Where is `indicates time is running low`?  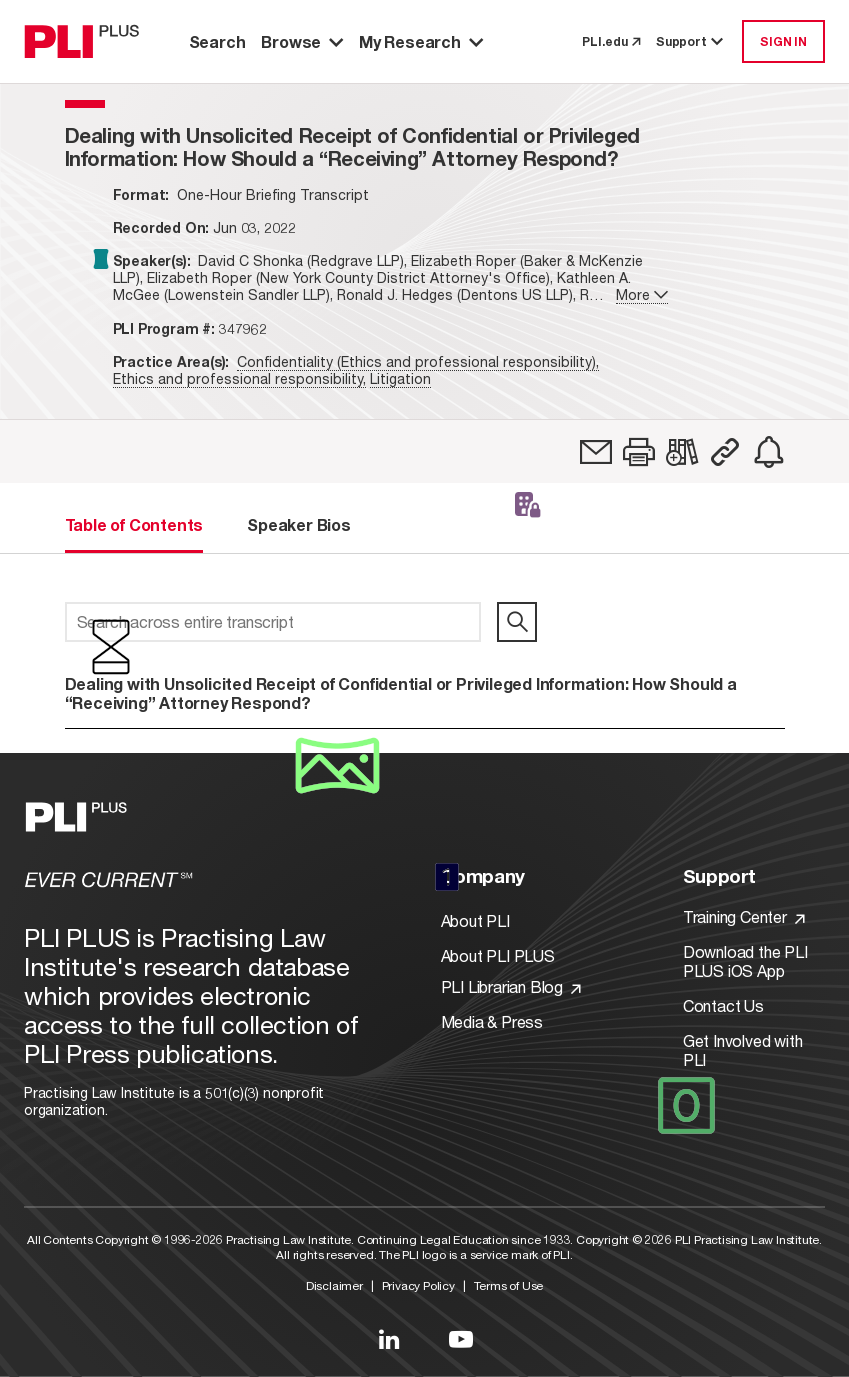
indicates time is running low is located at coordinates (111, 647).